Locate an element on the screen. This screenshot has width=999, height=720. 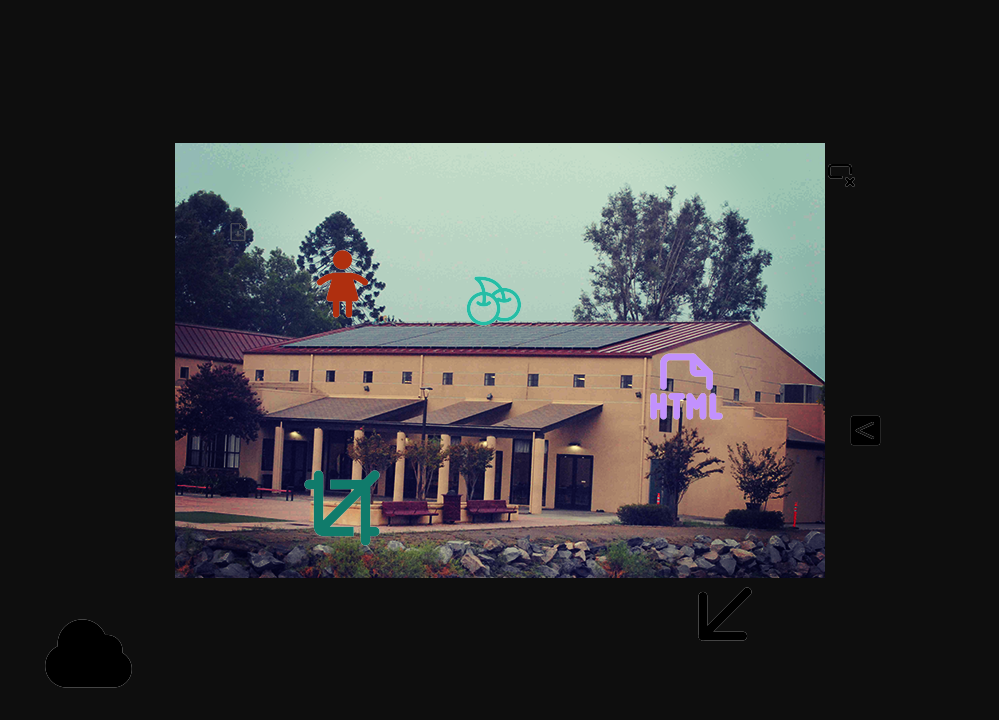
download a file is located at coordinates (238, 232).